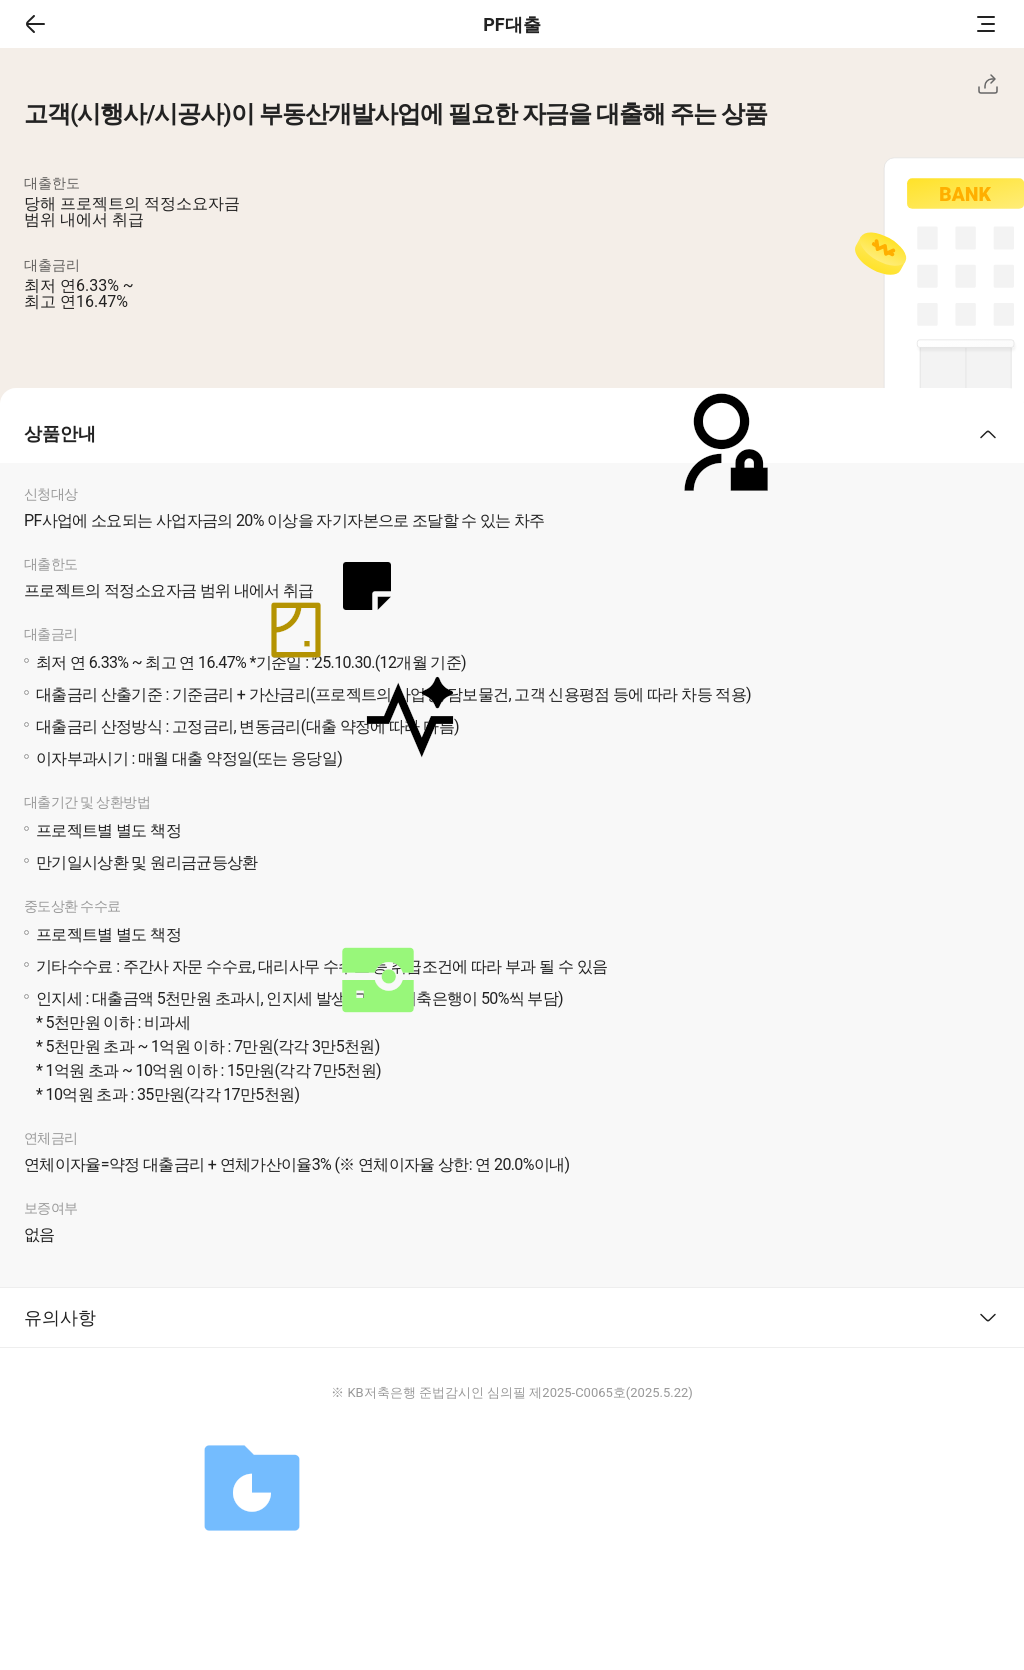  Describe the element at coordinates (378, 980) in the screenshot. I see `connect to a projector or external display` at that location.